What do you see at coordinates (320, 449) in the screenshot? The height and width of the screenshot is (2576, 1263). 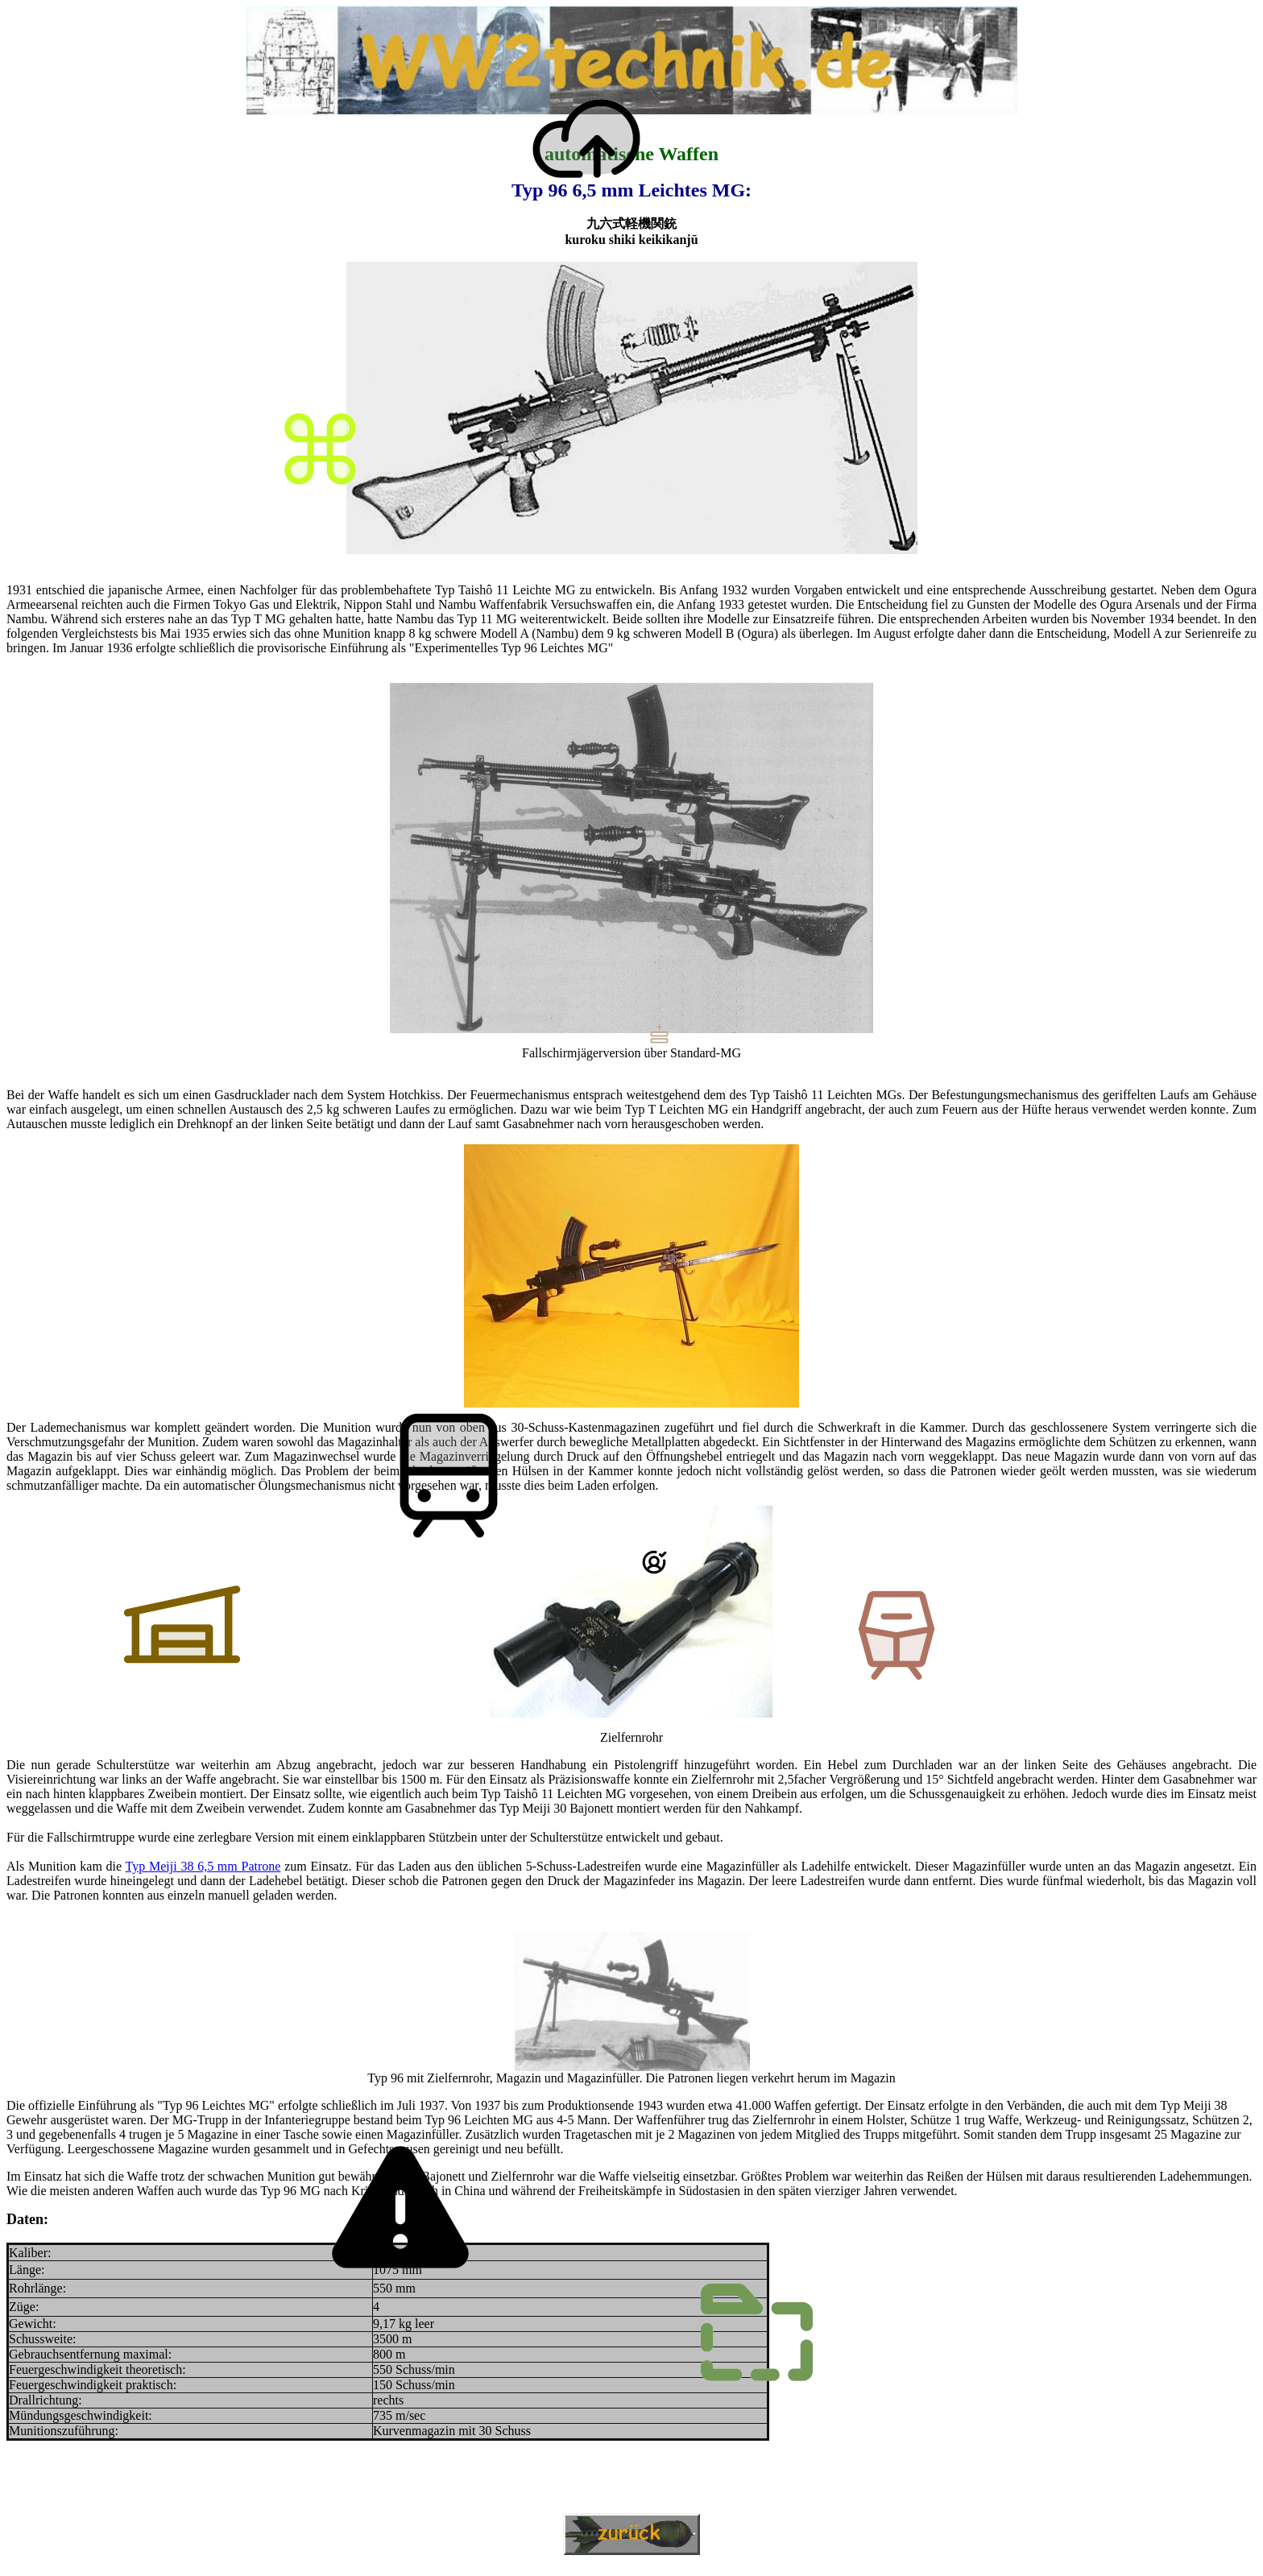 I see `execute a keyboard command shortcut` at bounding box center [320, 449].